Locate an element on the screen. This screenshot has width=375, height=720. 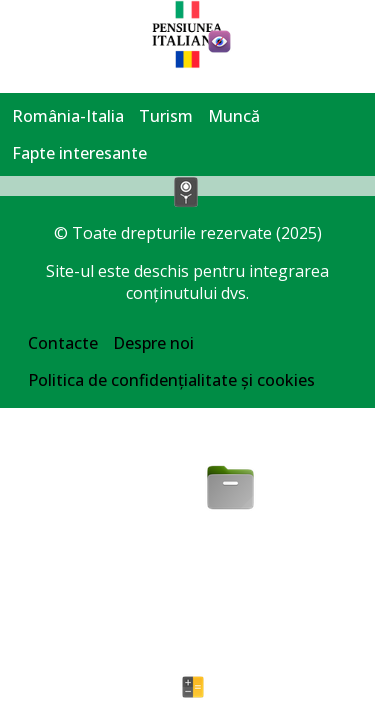
open the calculator app is located at coordinates (193, 687).